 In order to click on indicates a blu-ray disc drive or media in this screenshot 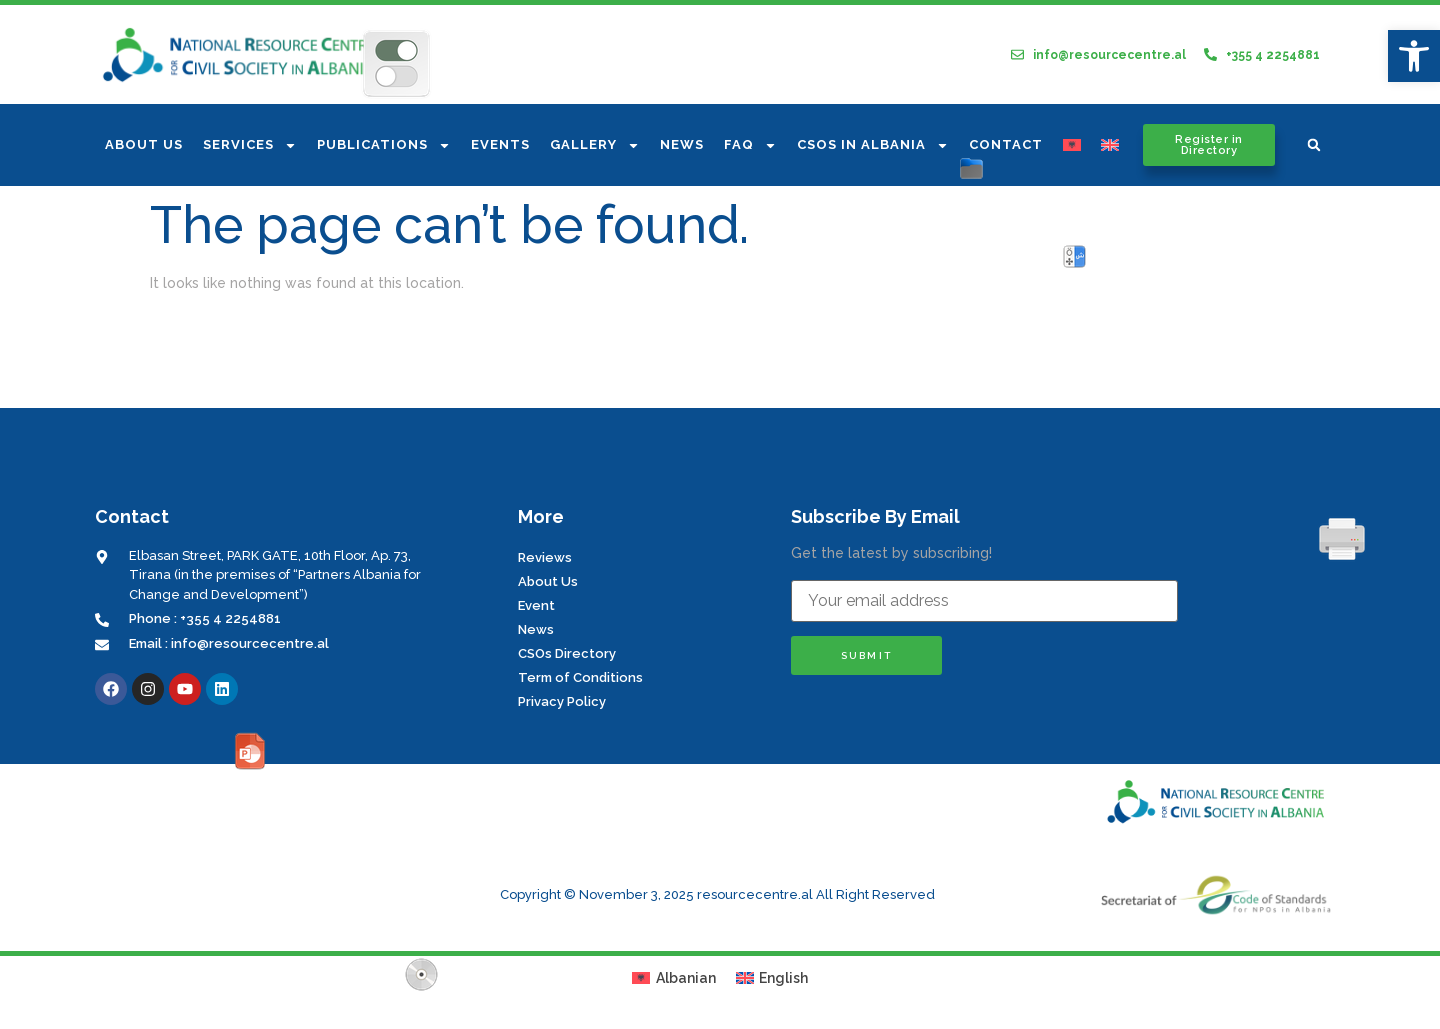, I will do `click(421, 974)`.